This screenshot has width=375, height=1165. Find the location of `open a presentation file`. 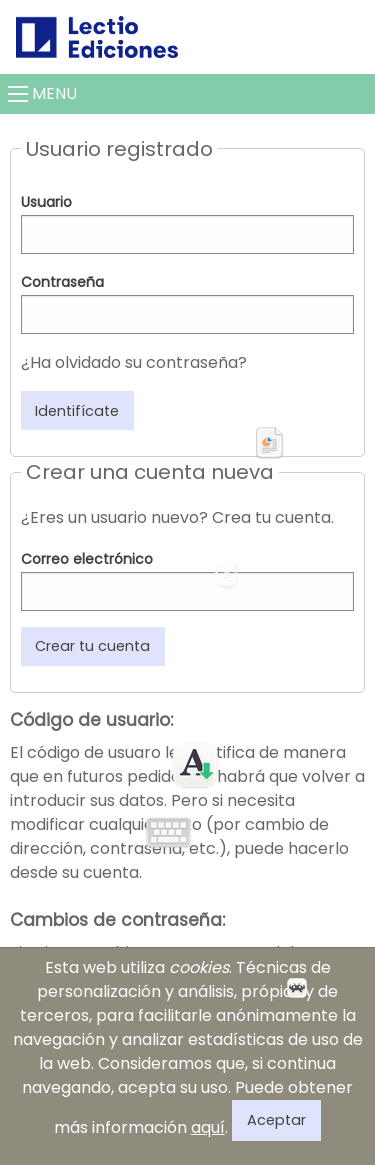

open a presentation file is located at coordinates (269, 442).